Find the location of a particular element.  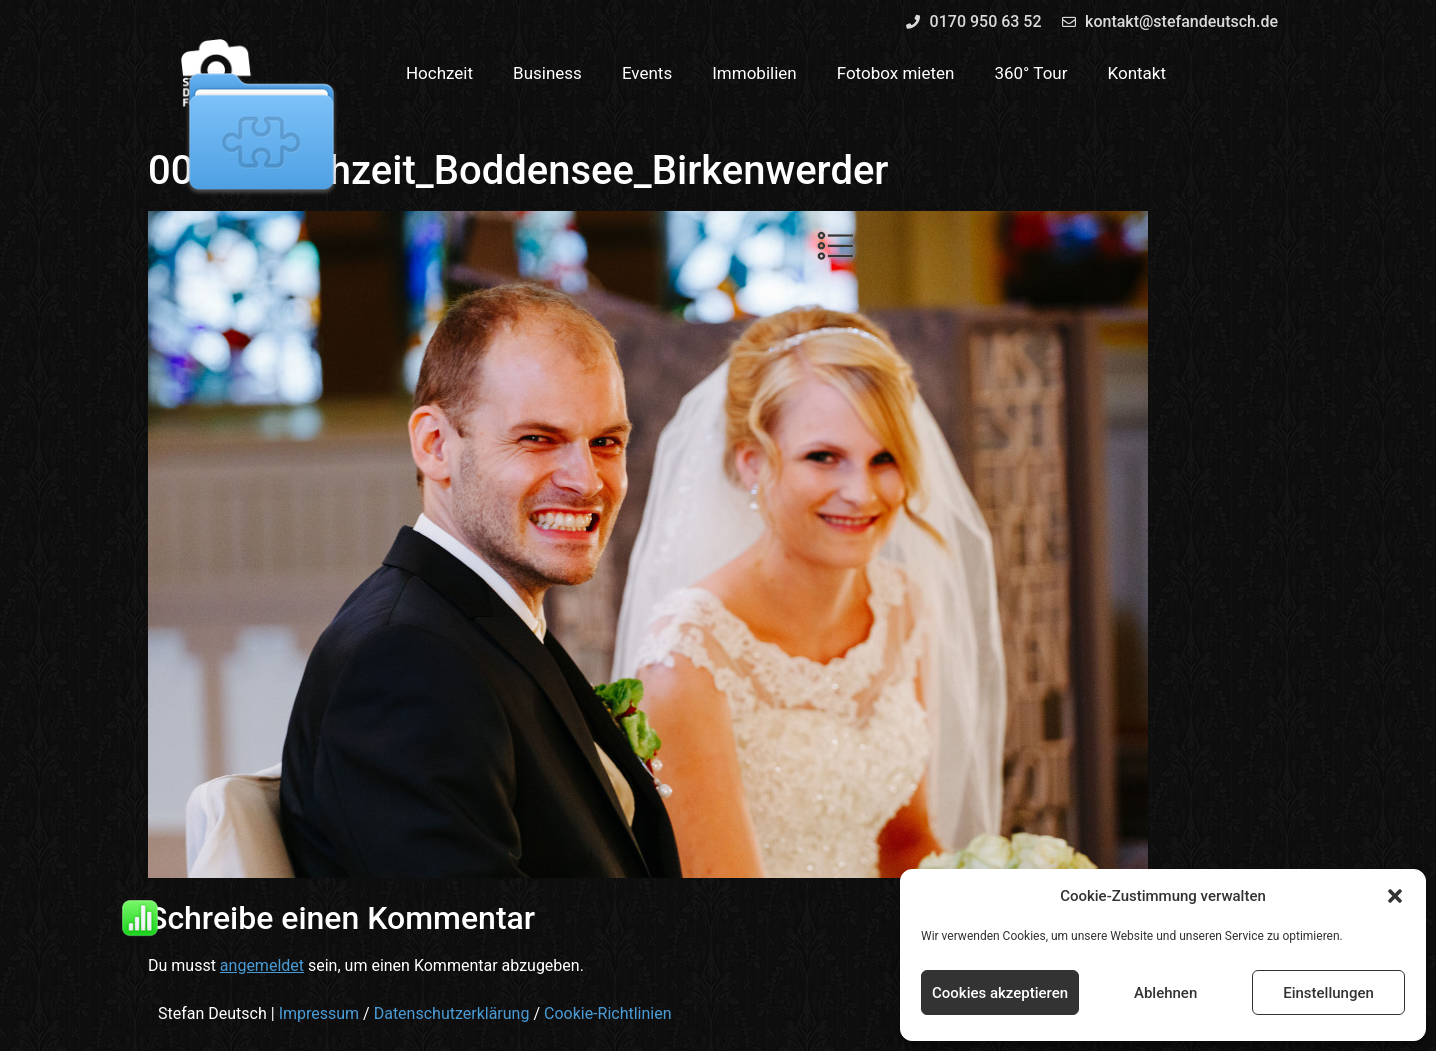

folder containing rapidweaver source files or plugins is located at coordinates (261, 131).